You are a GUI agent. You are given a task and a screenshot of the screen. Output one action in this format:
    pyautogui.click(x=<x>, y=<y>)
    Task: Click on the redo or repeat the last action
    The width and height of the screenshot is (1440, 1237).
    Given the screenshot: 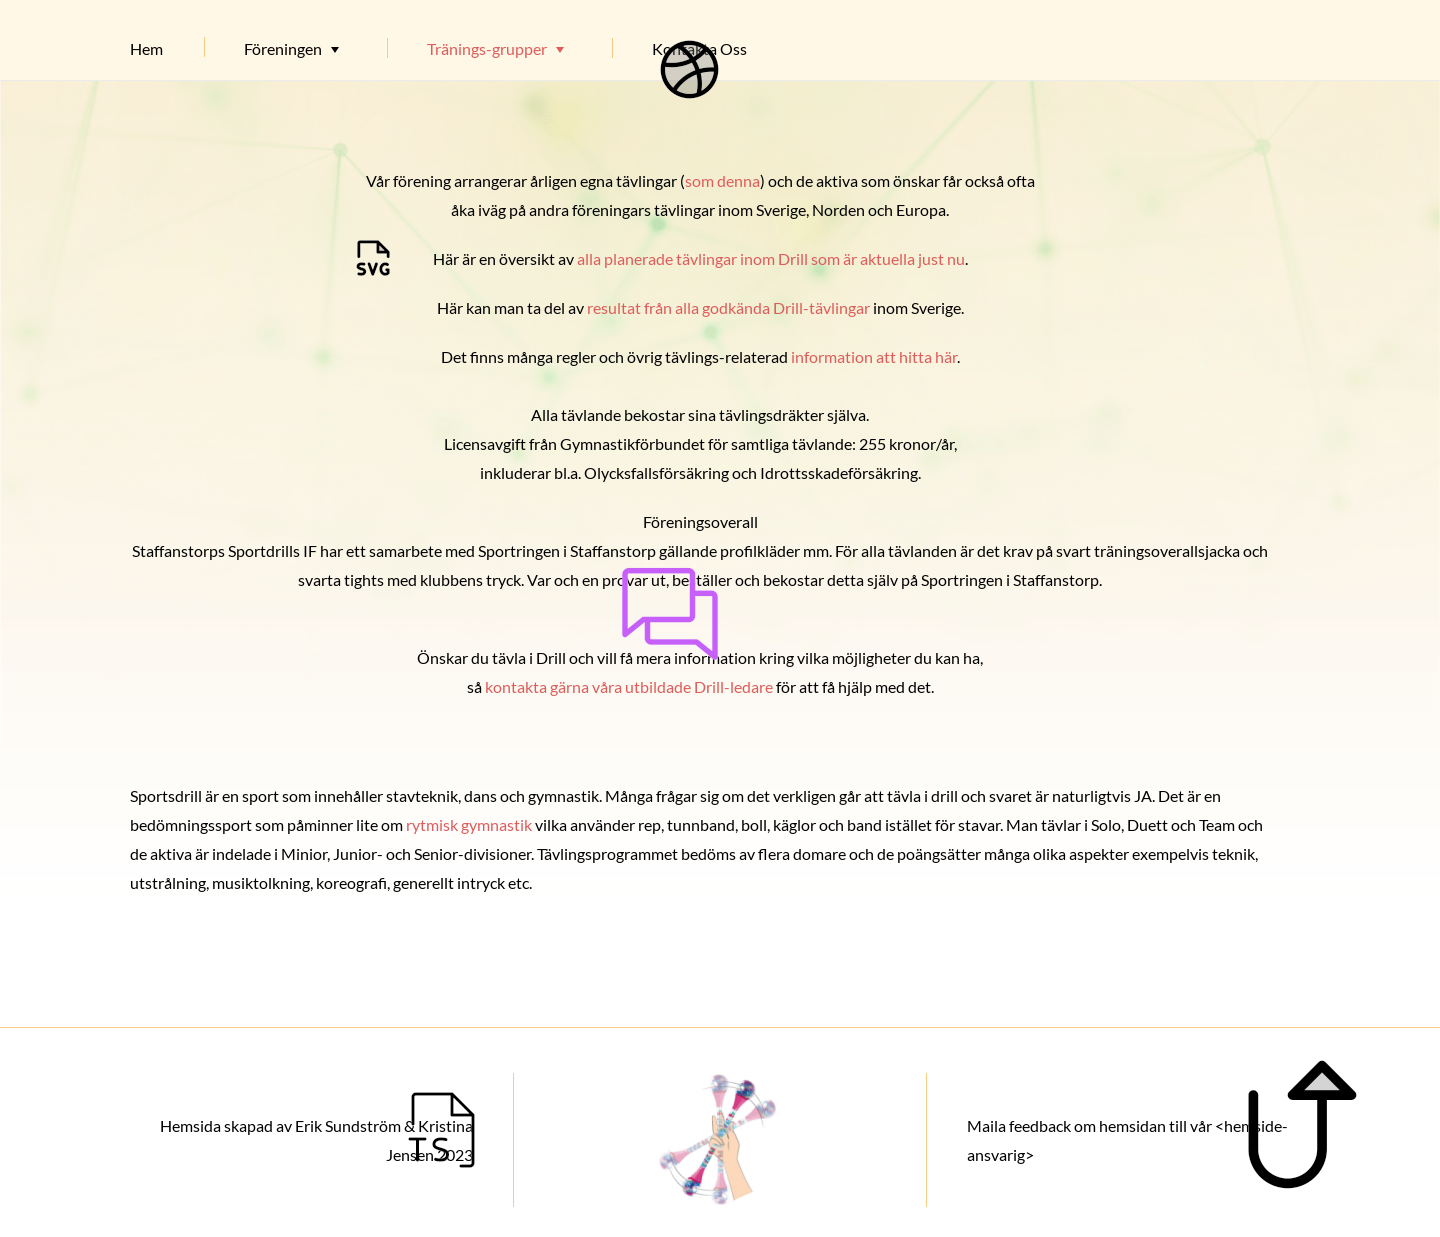 What is the action you would take?
    pyautogui.click(x=1297, y=1124)
    